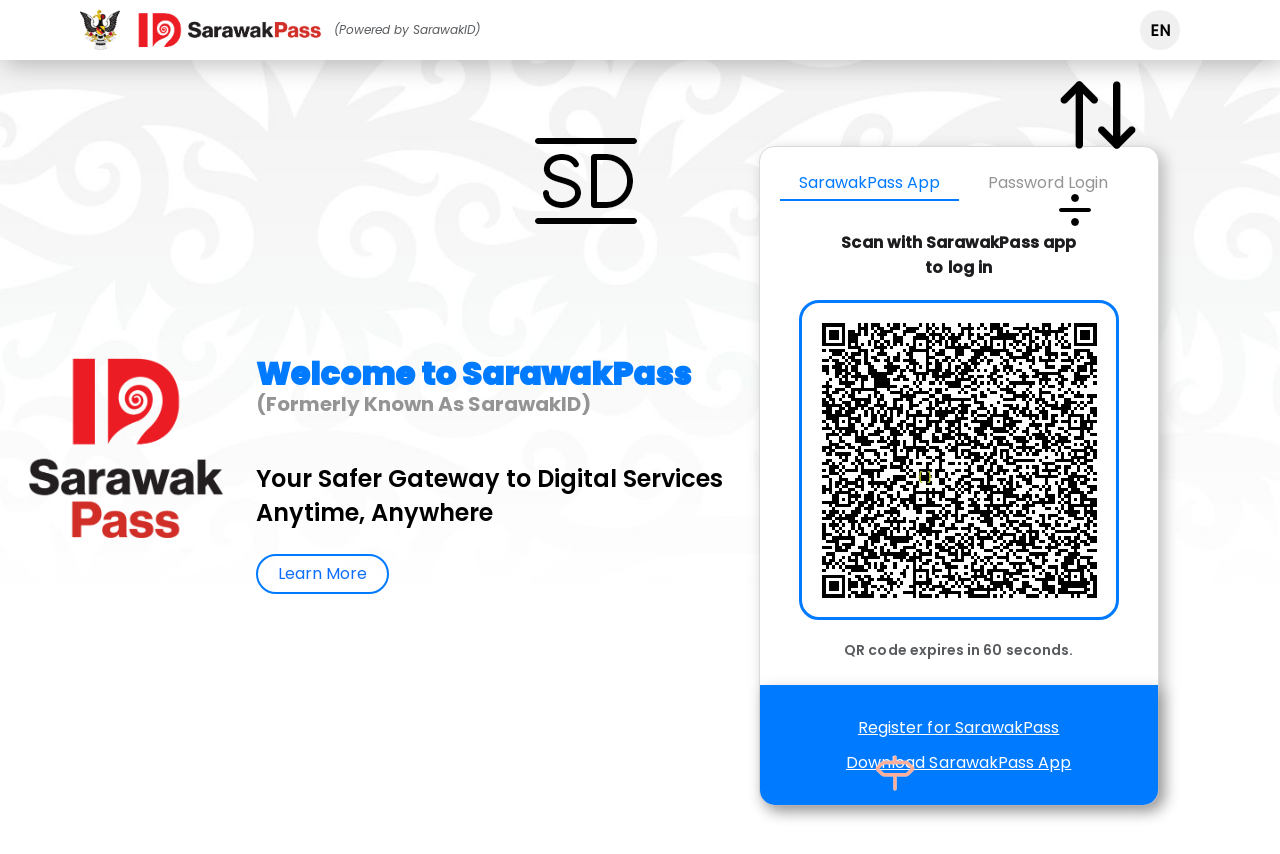  I want to click on switch to standard definition video quality, so click(586, 181).